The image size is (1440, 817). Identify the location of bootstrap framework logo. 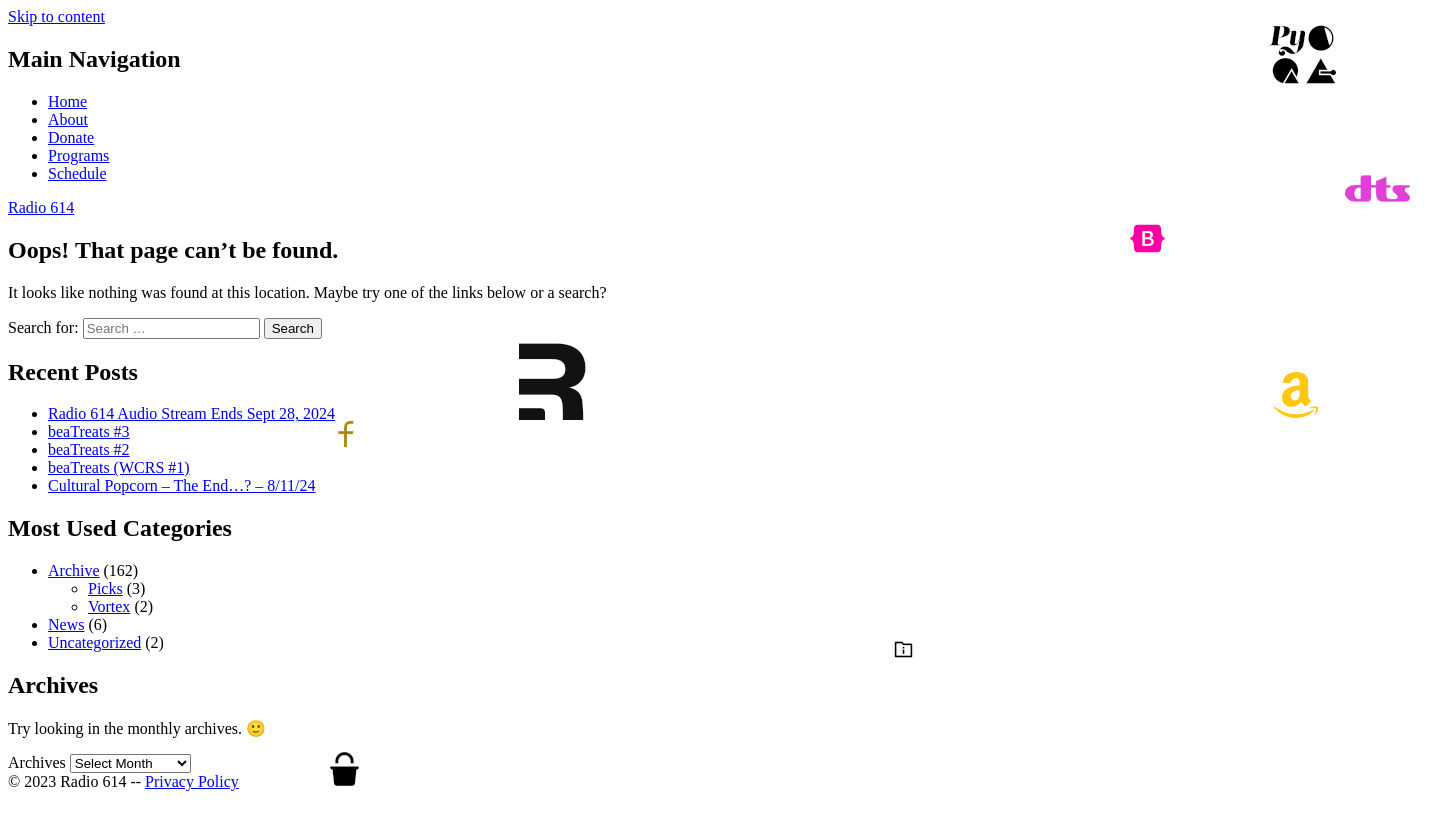
(1147, 238).